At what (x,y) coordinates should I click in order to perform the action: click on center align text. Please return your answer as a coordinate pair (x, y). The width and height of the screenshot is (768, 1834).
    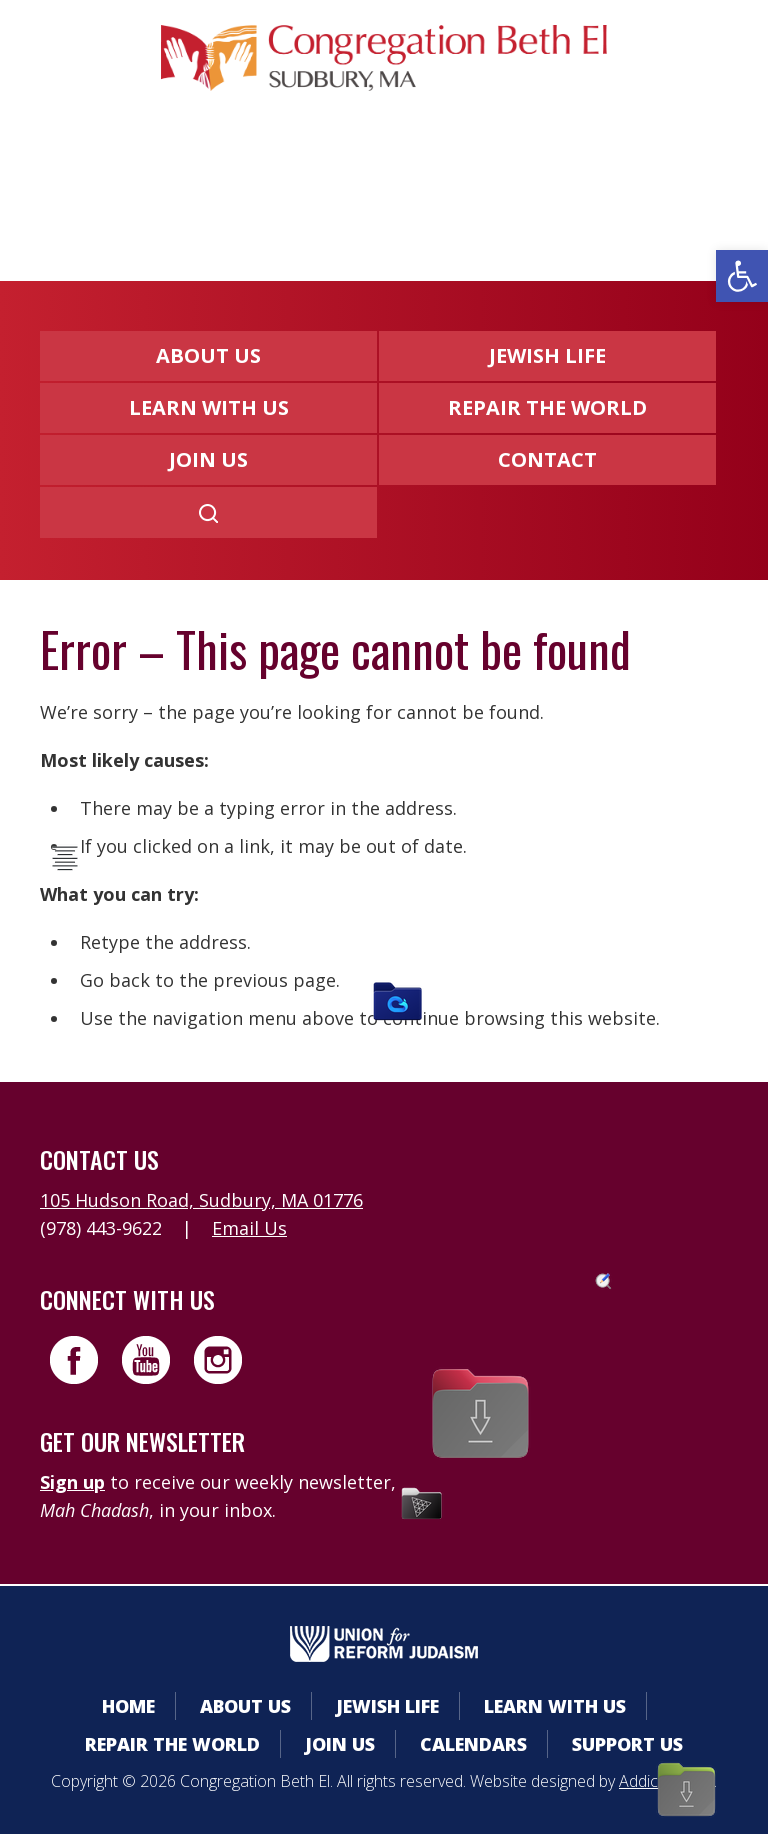
    Looking at the image, I should click on (65, 859).